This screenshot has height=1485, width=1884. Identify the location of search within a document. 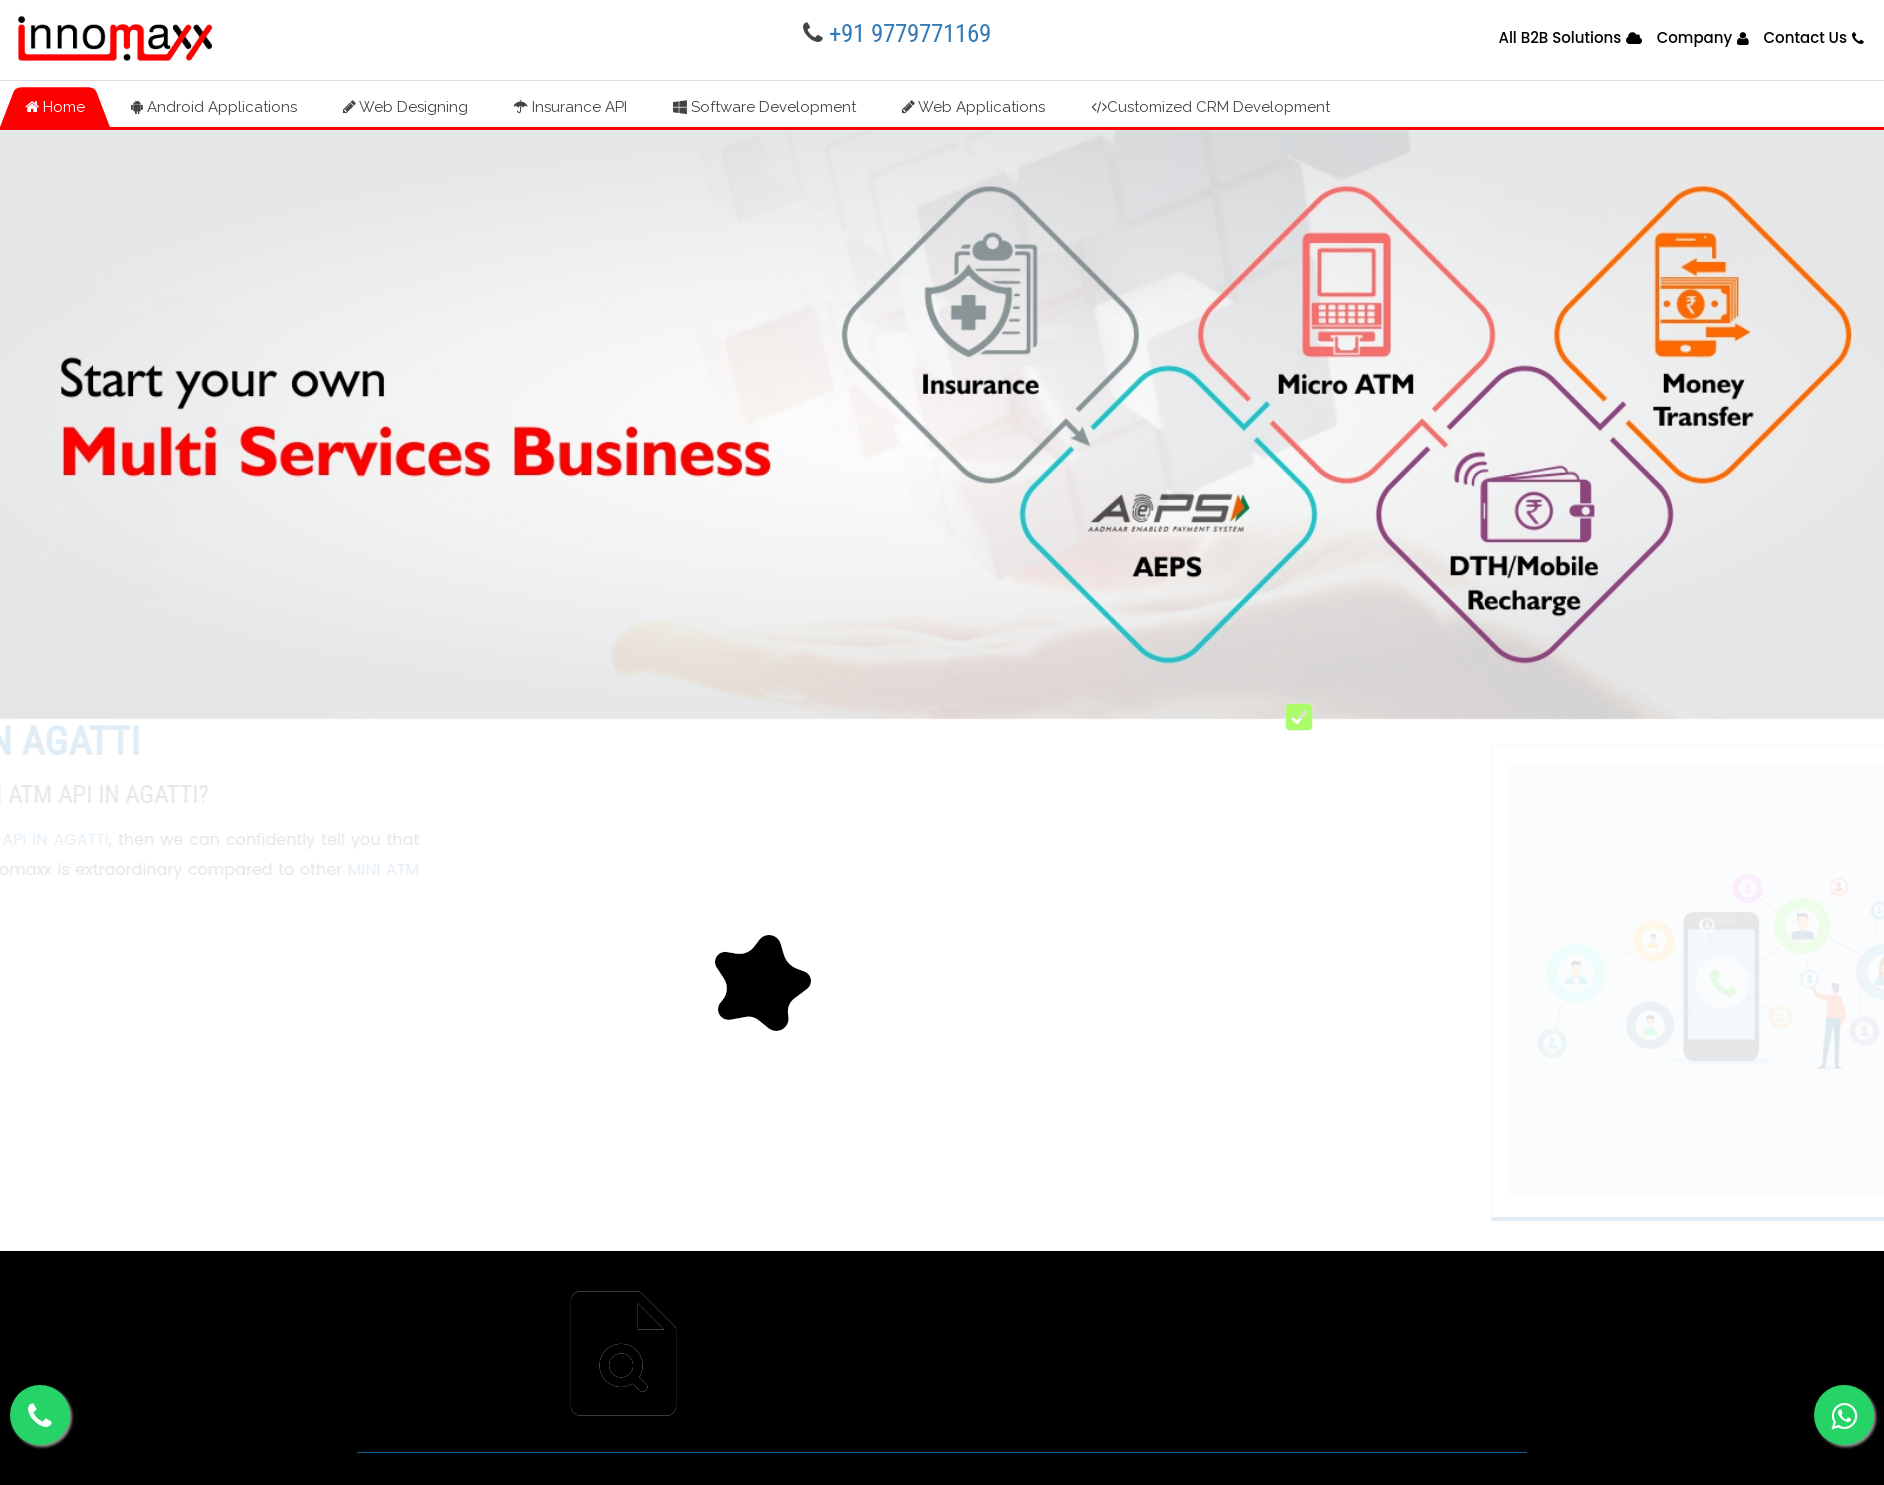
(623, 1353).